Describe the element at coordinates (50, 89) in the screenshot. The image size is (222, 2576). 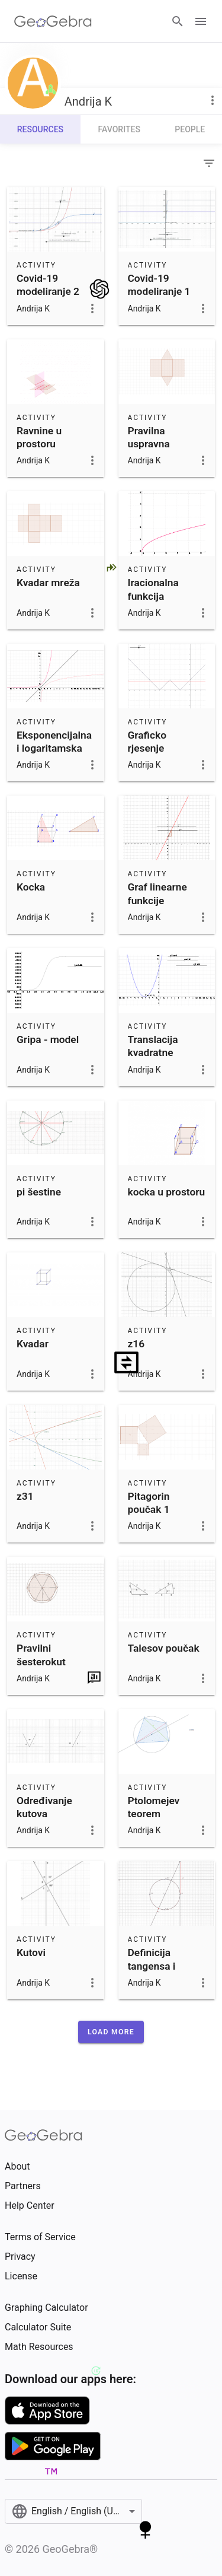
I see `space awesome brand logo` at that location.